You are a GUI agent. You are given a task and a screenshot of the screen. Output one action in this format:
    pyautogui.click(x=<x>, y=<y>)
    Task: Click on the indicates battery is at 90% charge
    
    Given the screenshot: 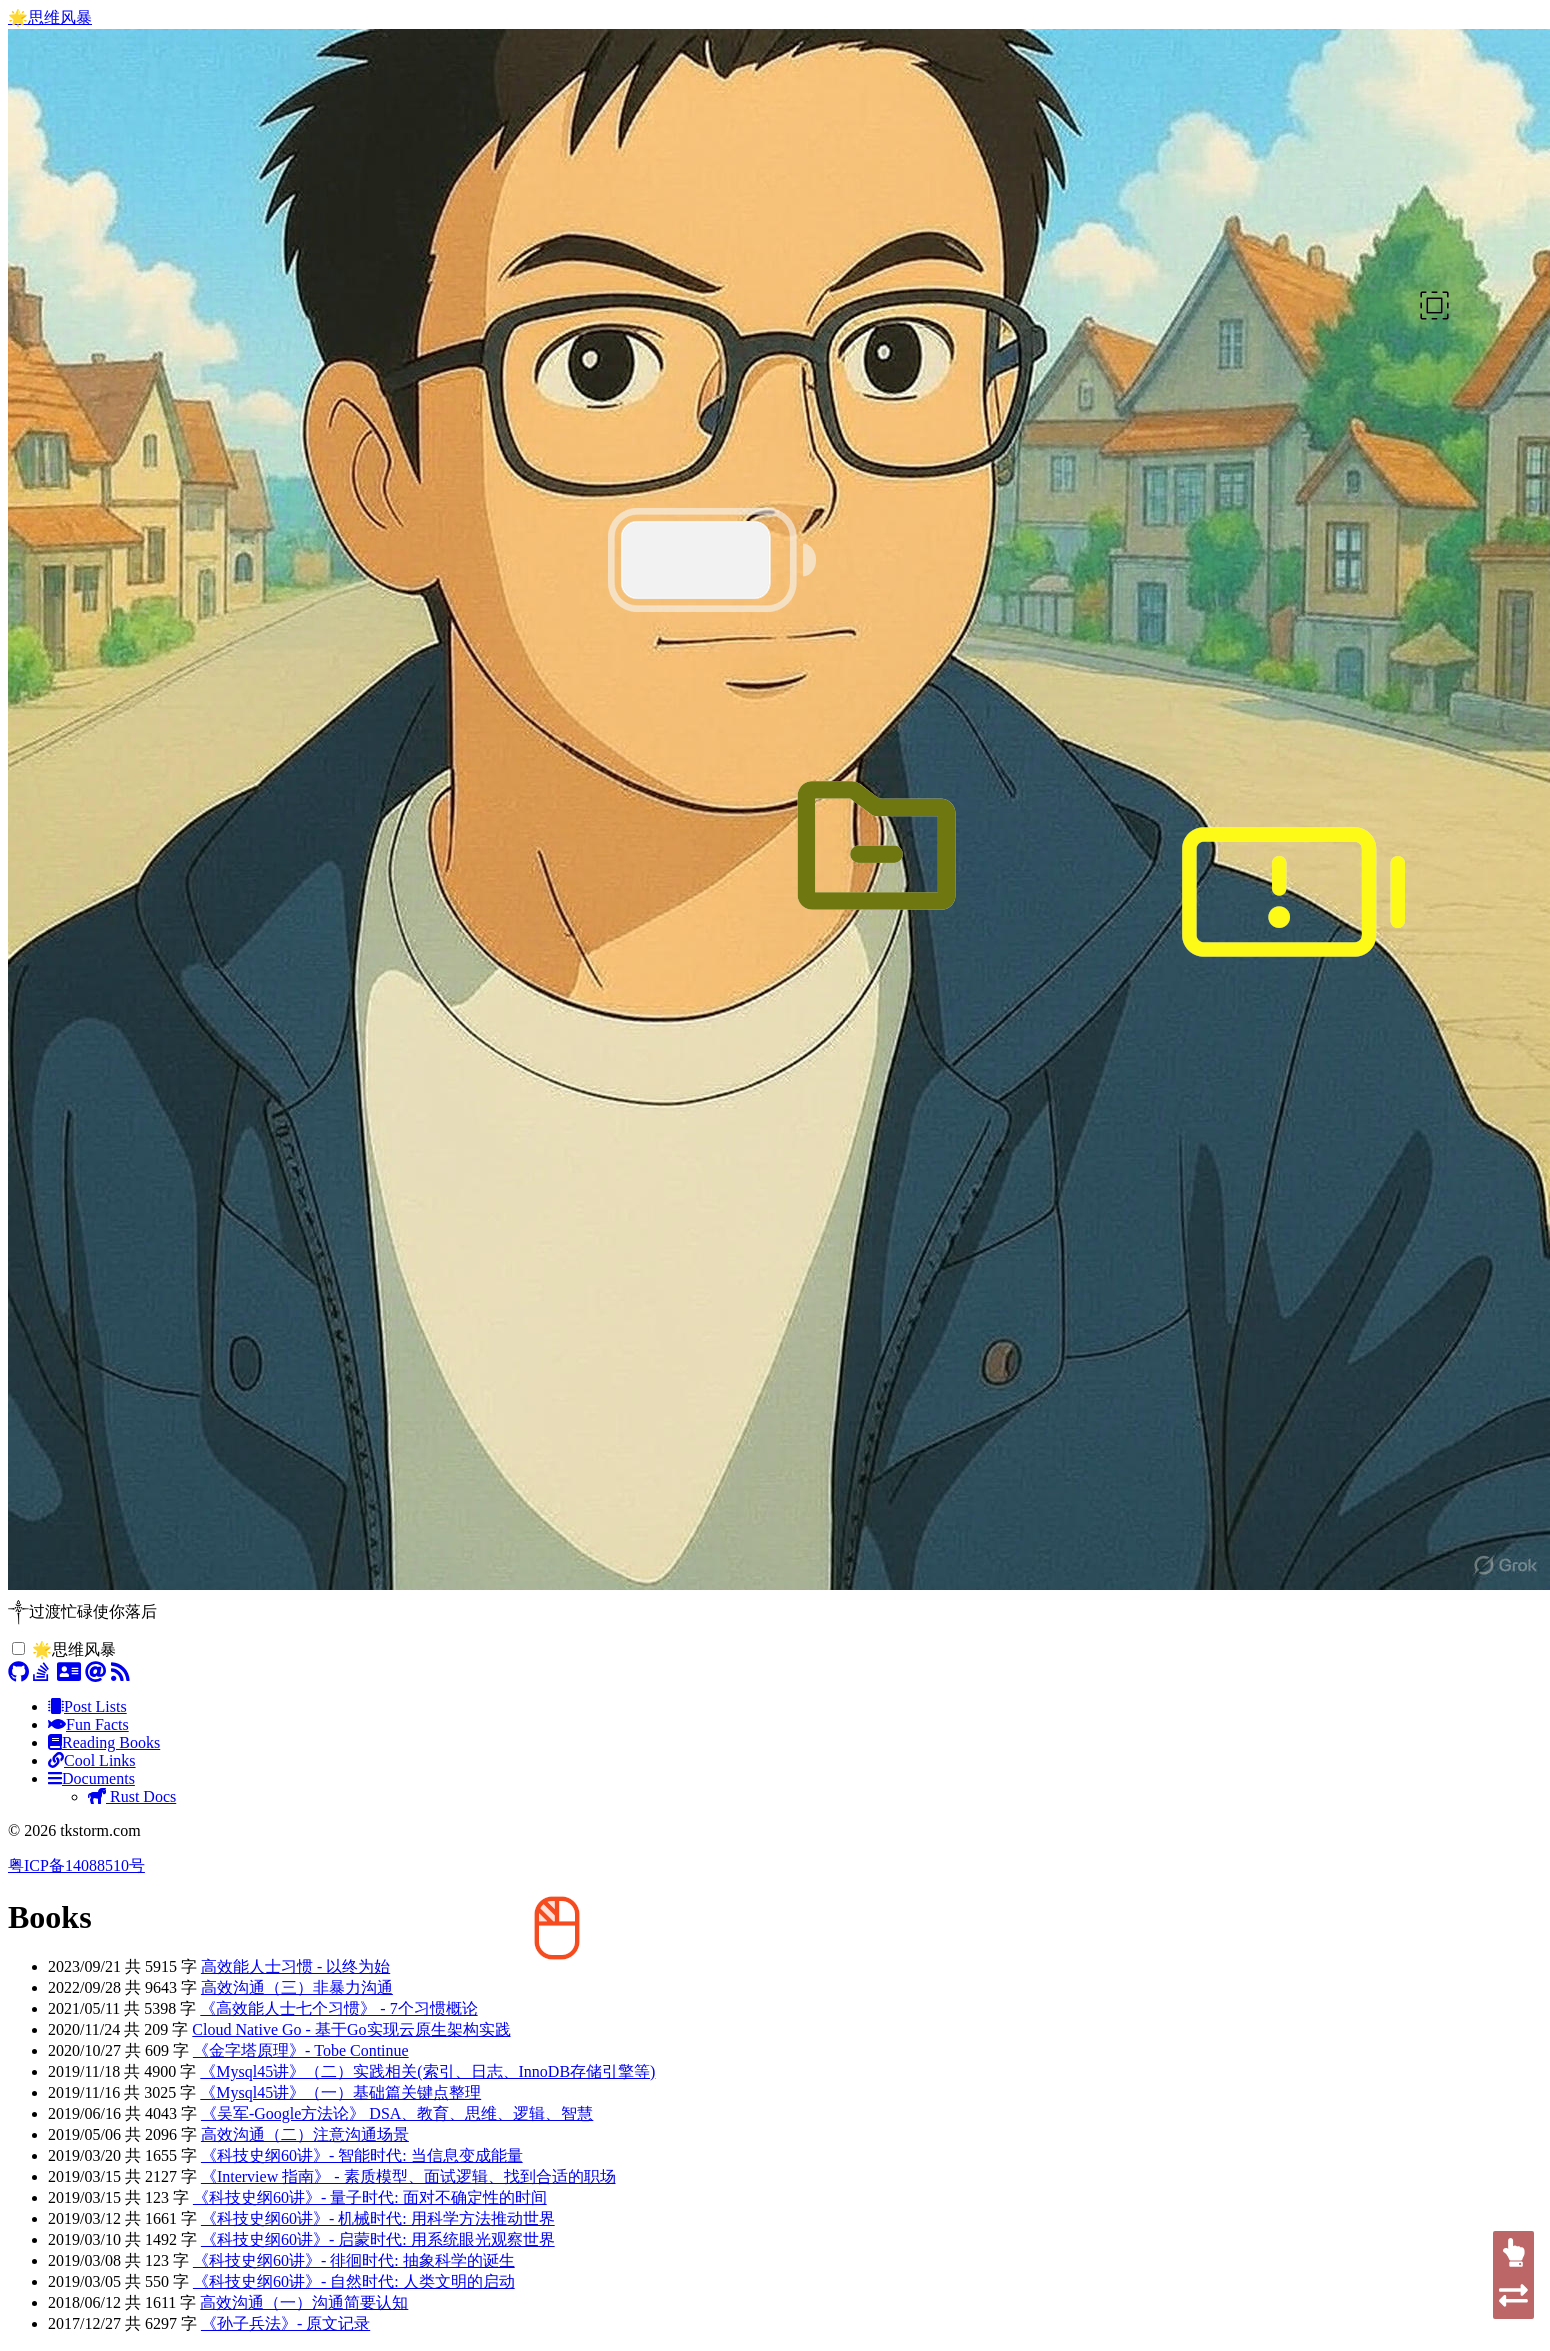 What is the action you would take?
    pyautogui.click(x=712, y=560)
    